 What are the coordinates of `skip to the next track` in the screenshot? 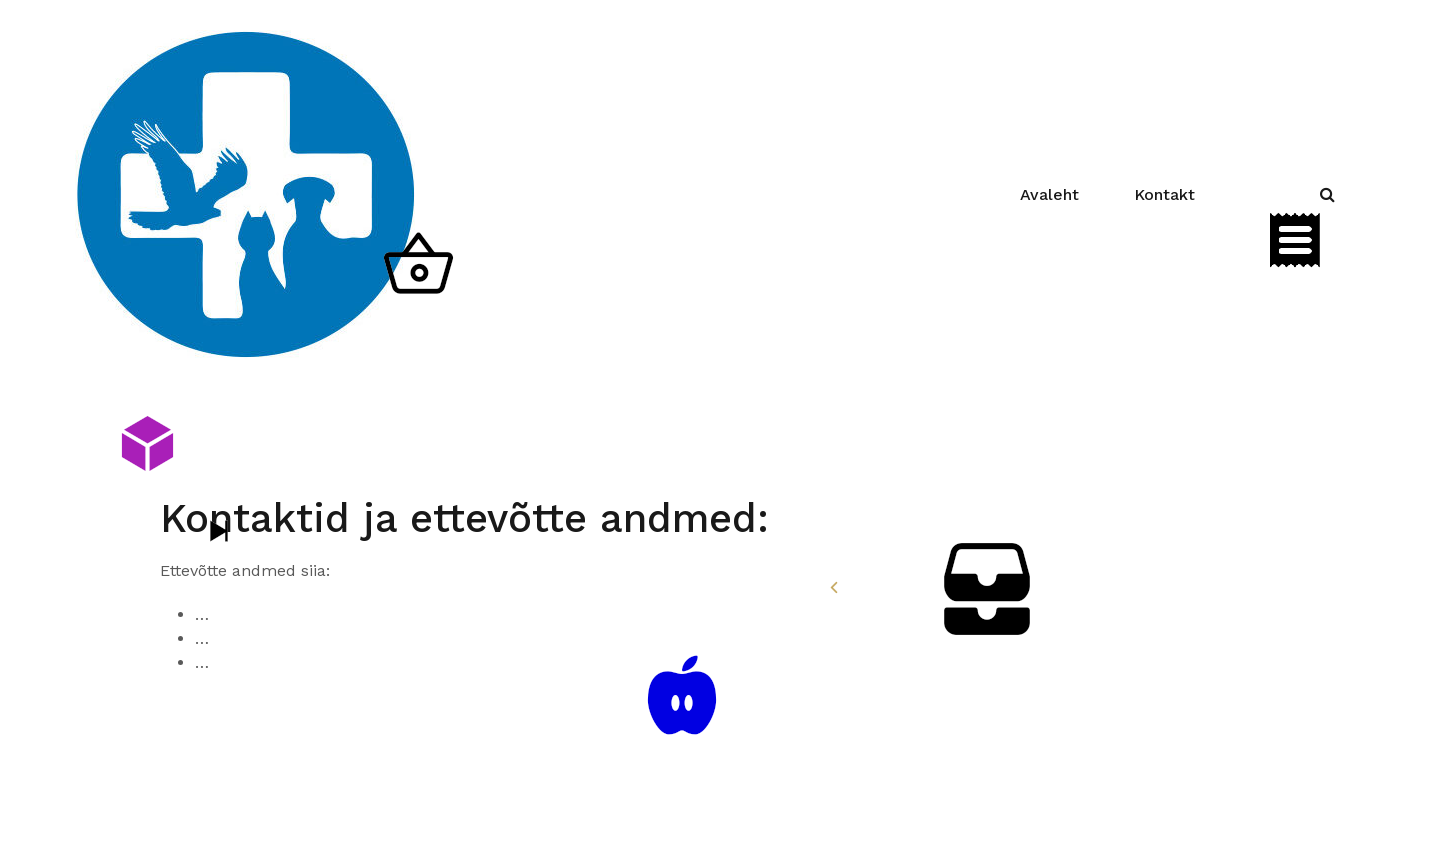 It's located at (219, 531).